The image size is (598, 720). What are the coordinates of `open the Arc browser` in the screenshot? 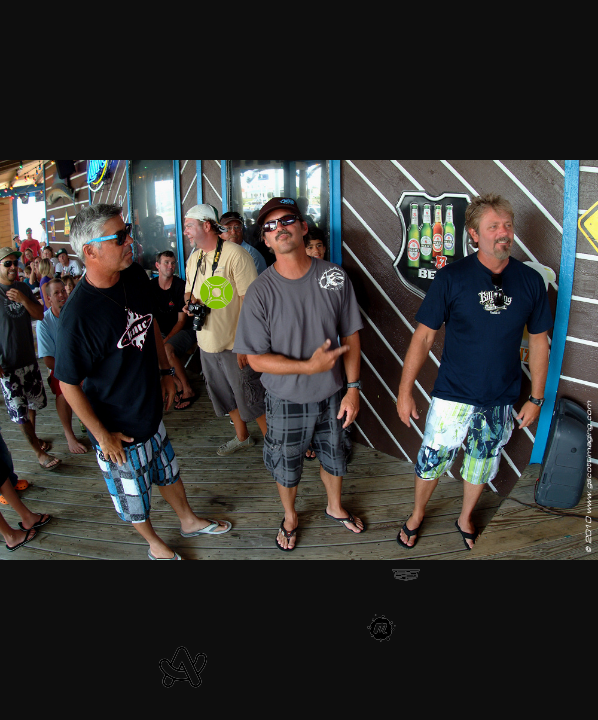 It's located at (183, 667).